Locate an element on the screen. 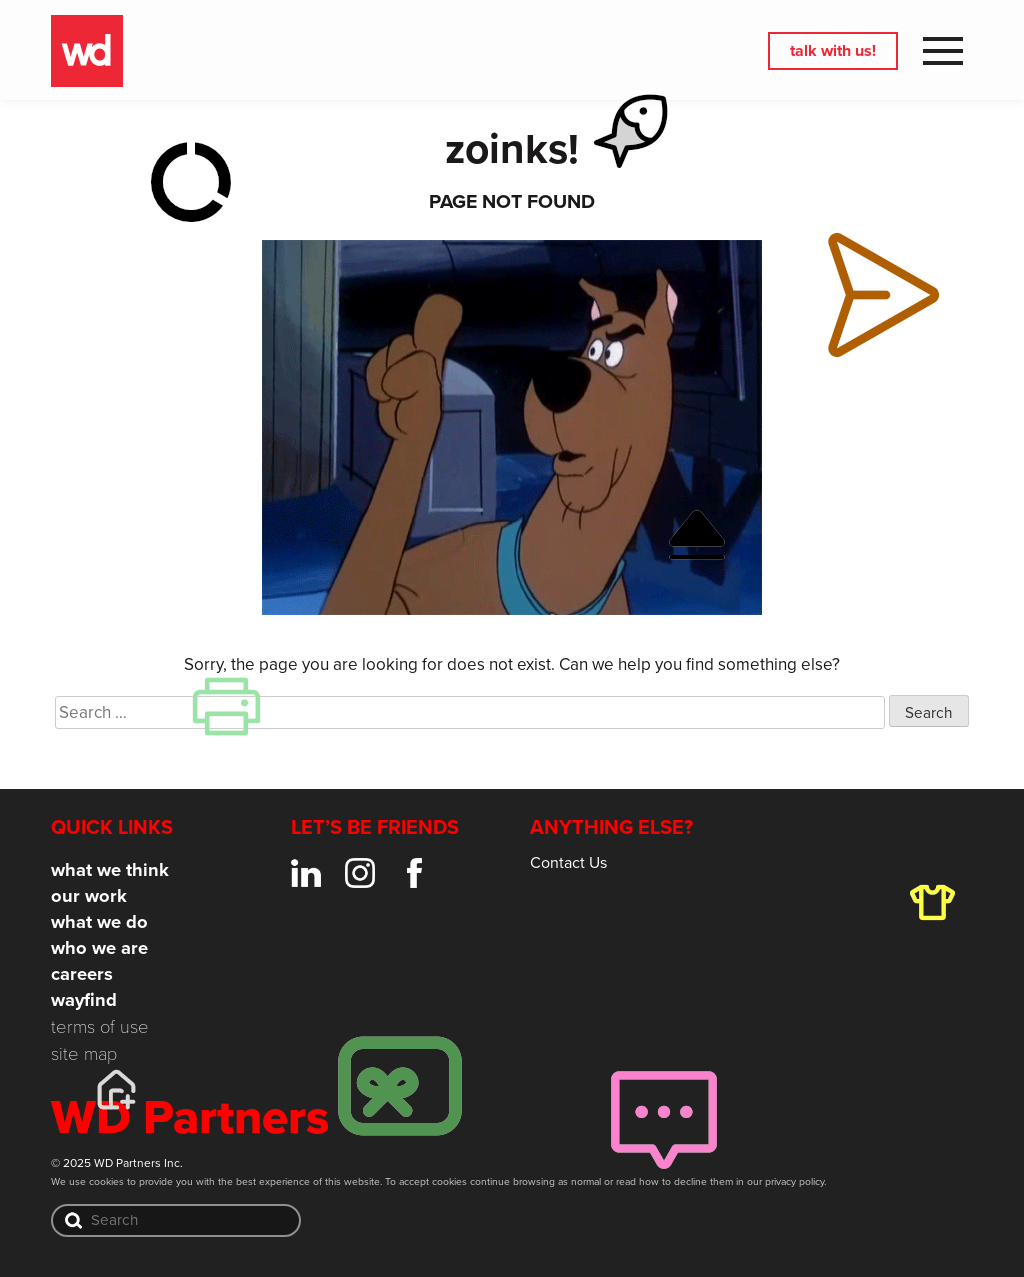 This screenshot has width=1024, height=1277. print the current document is located at coordinates (226, 706).